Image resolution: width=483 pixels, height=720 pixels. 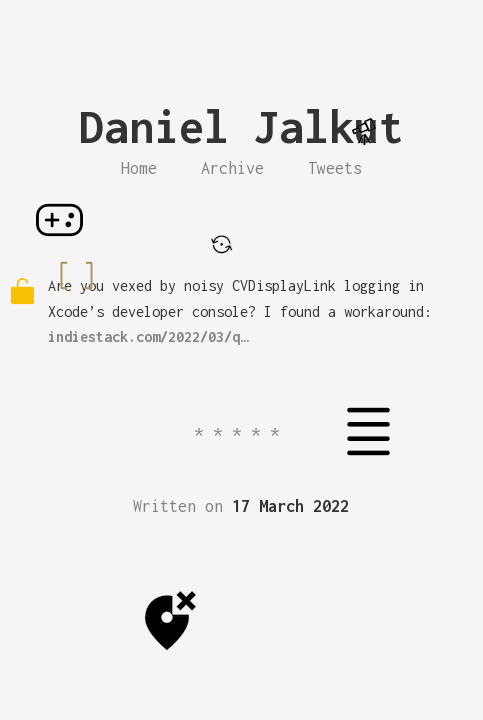 What do you see at coordinates (59, 218) in the screenshot?
I see `open game-related files or projects` at bounding box center [59, 218].